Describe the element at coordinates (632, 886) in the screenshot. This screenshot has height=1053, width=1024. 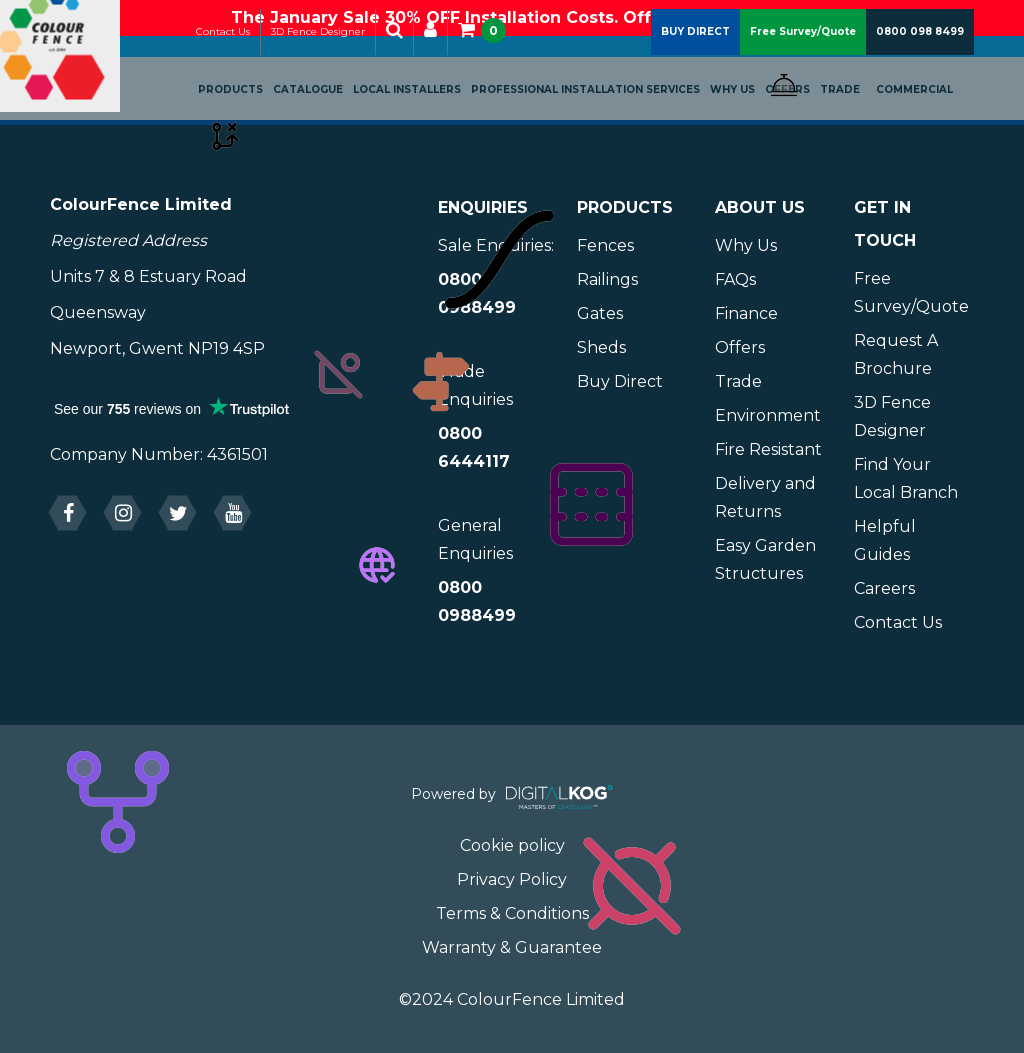
I see `disable currency or payment features` at that location.